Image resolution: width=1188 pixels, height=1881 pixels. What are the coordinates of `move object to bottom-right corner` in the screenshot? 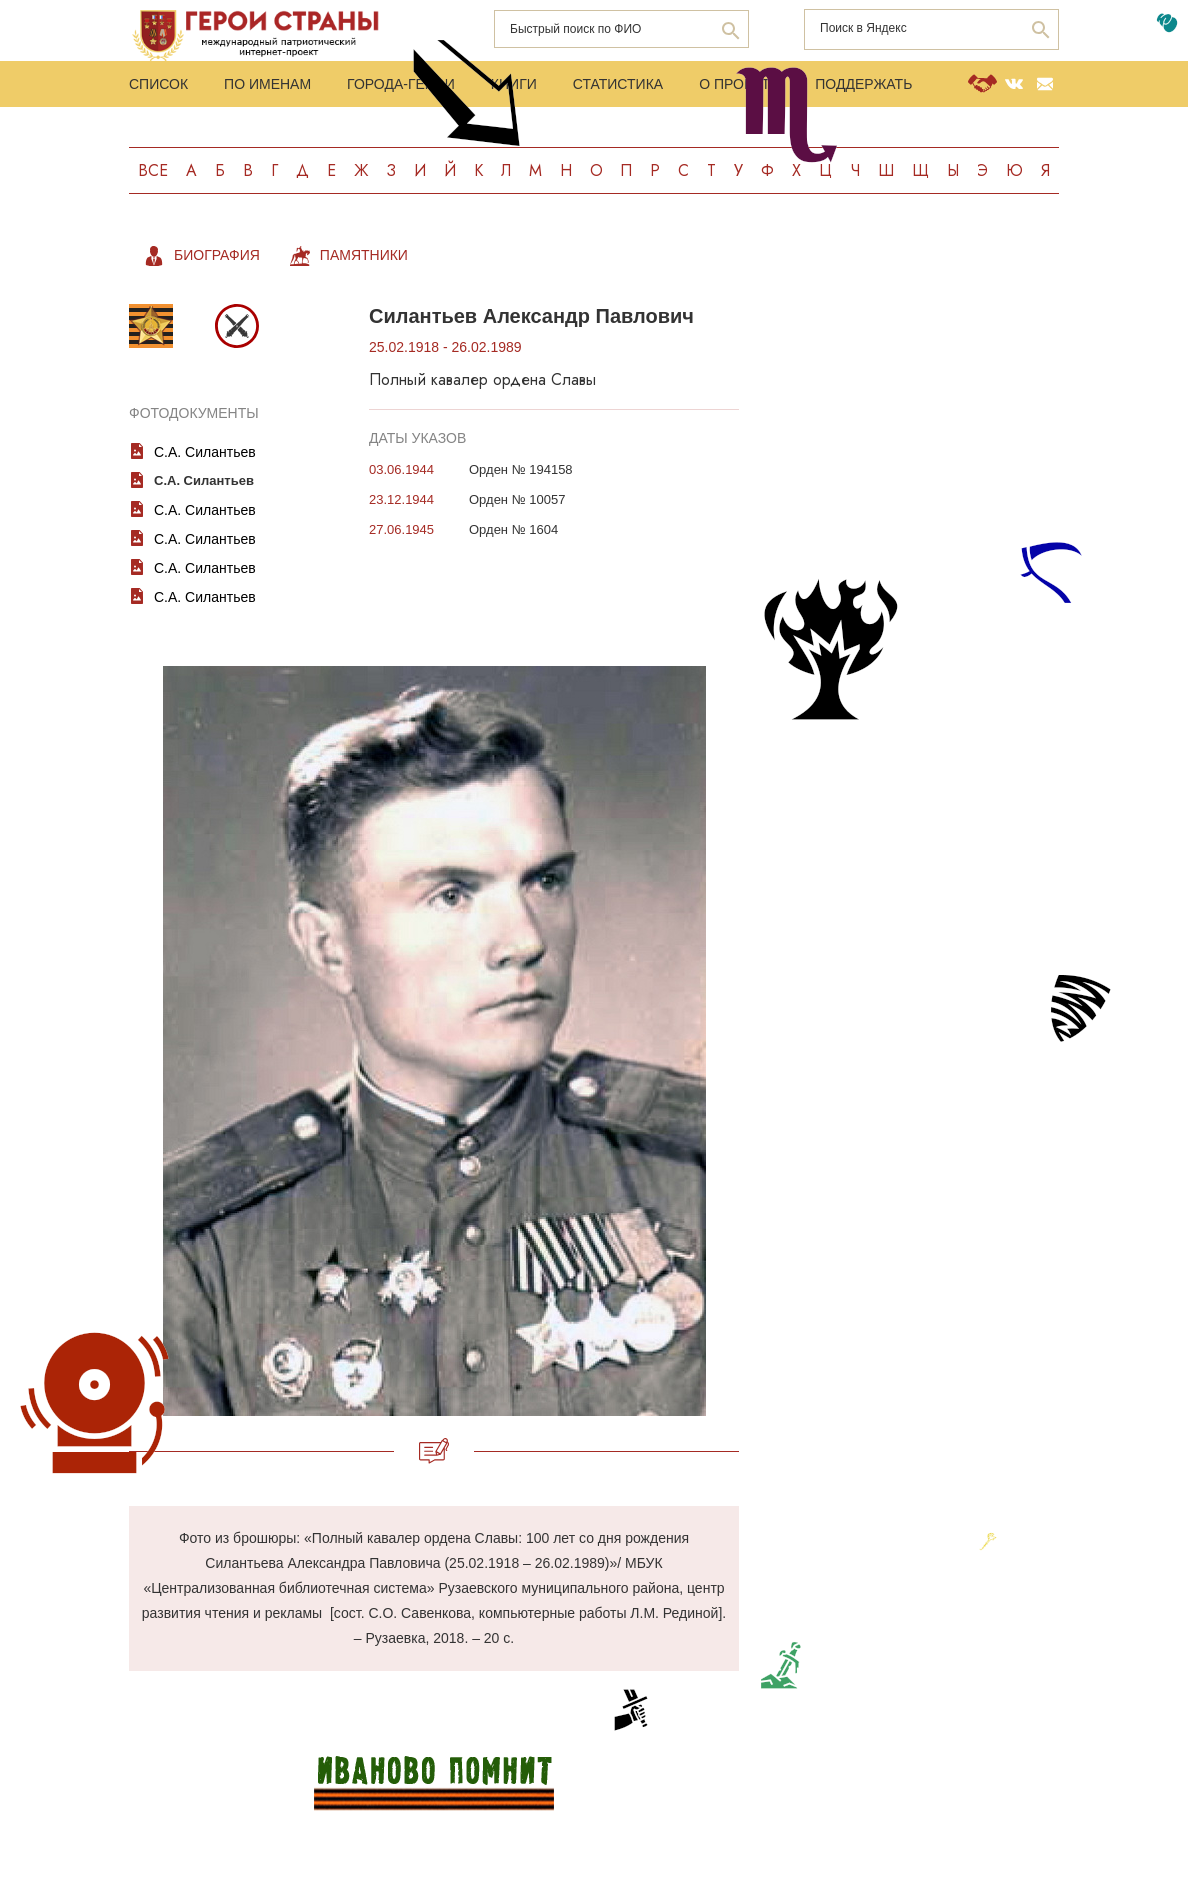 It's located at (466, 93).